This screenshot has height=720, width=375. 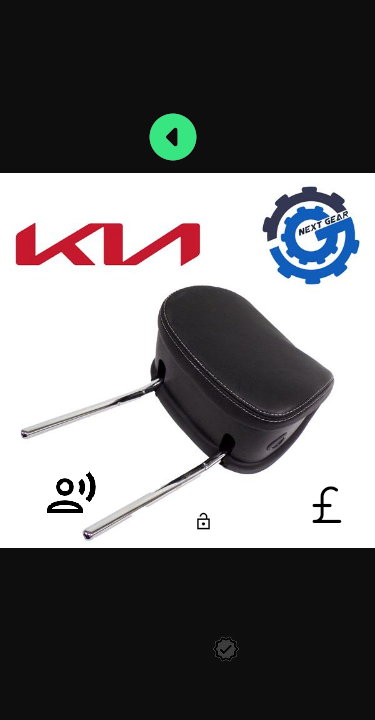 I want to click on activate voice recording or dictation, so click(x=71, y=493).